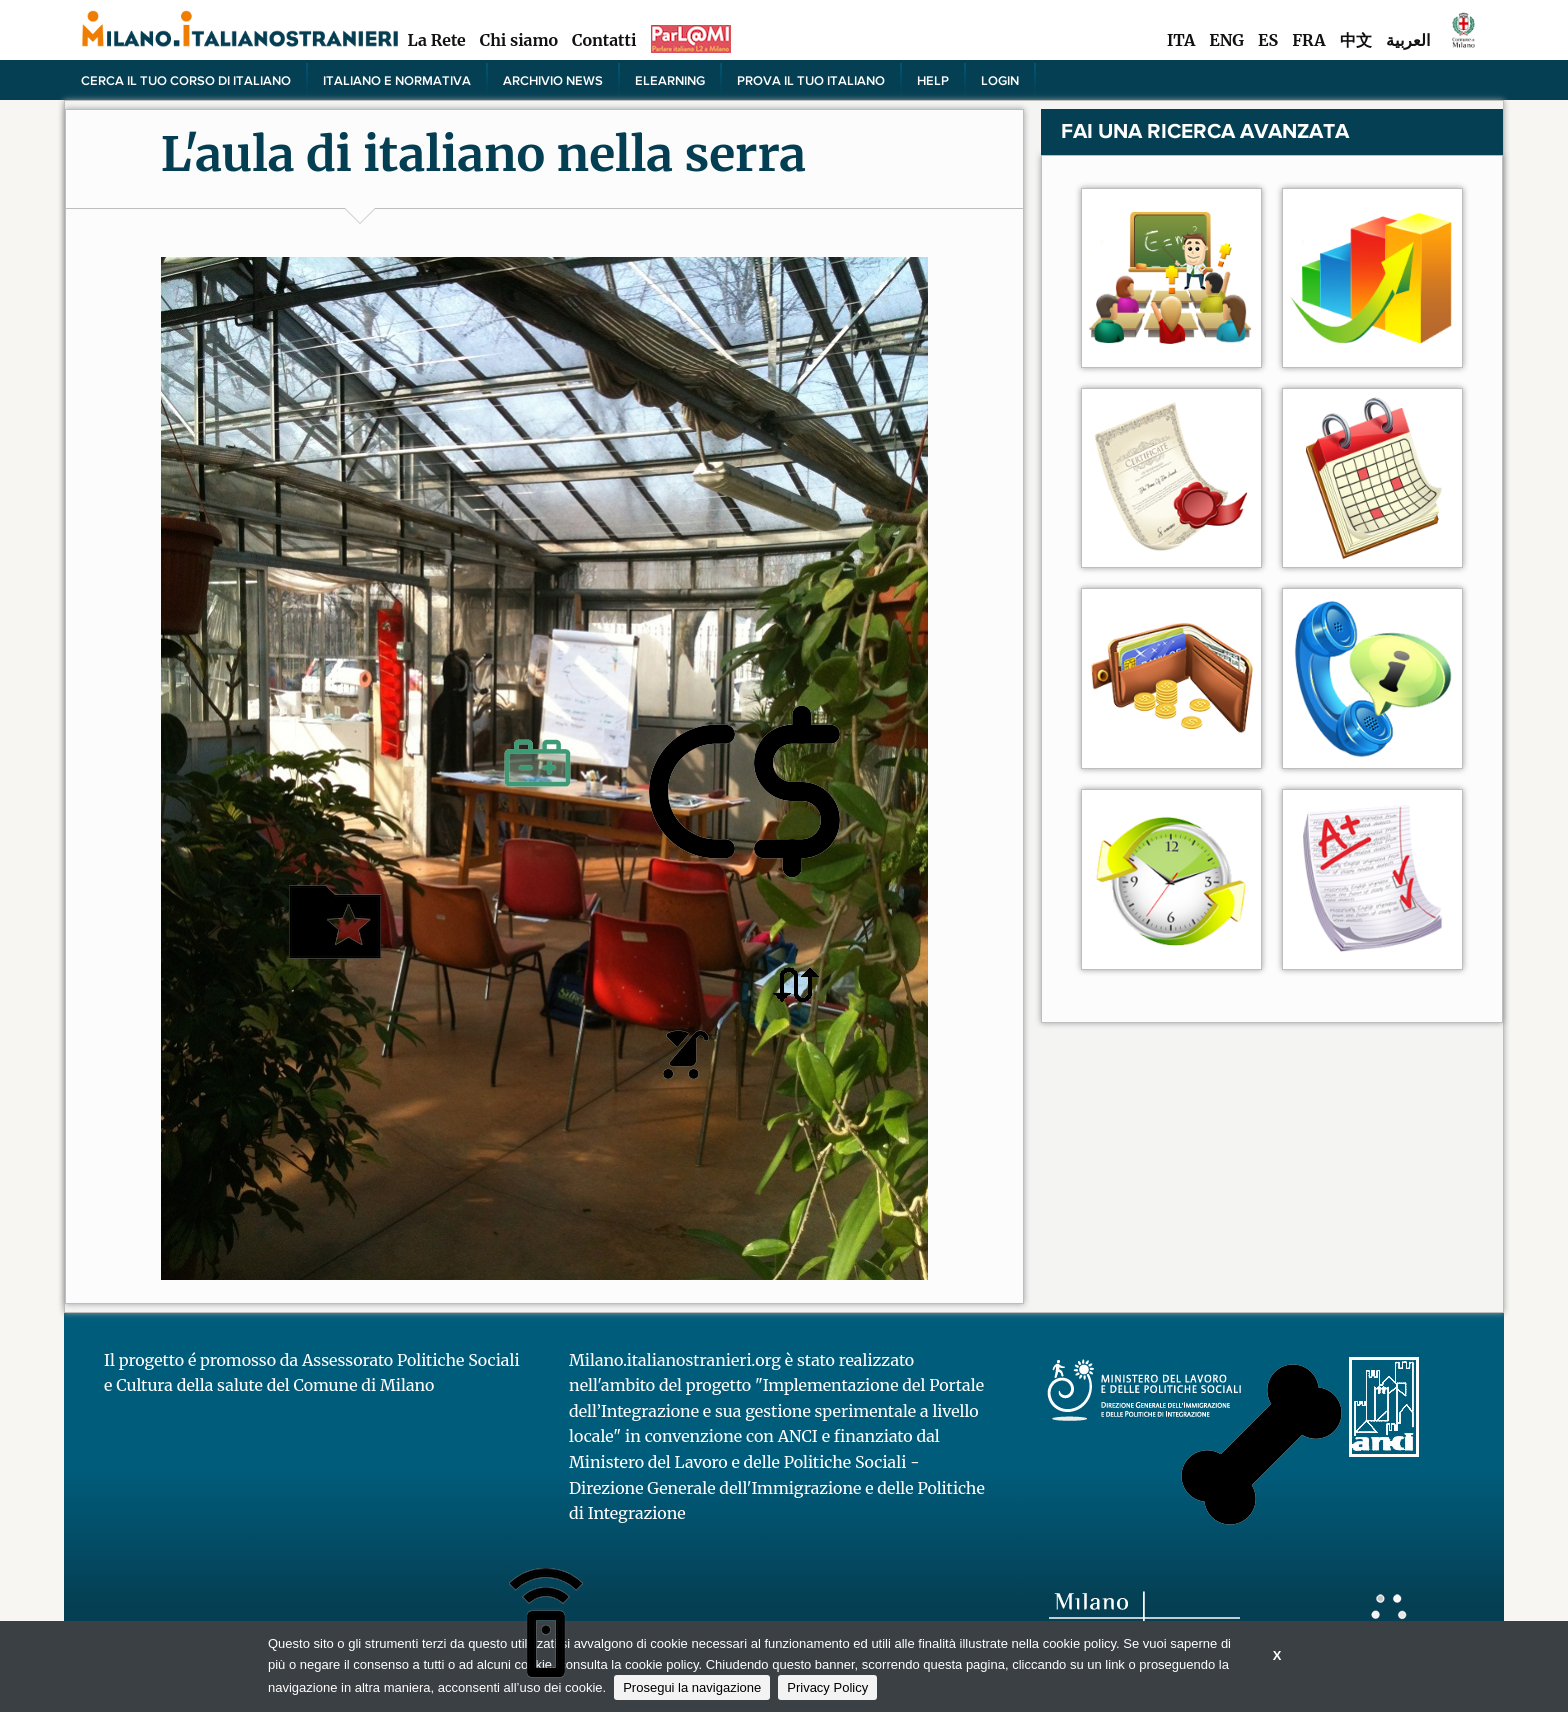 This screenshot has width=1568, height=1712. What do you see at coordinates (537, 765) in the screenshot?
I see `view car battery status` at bounding box center [537, 765].